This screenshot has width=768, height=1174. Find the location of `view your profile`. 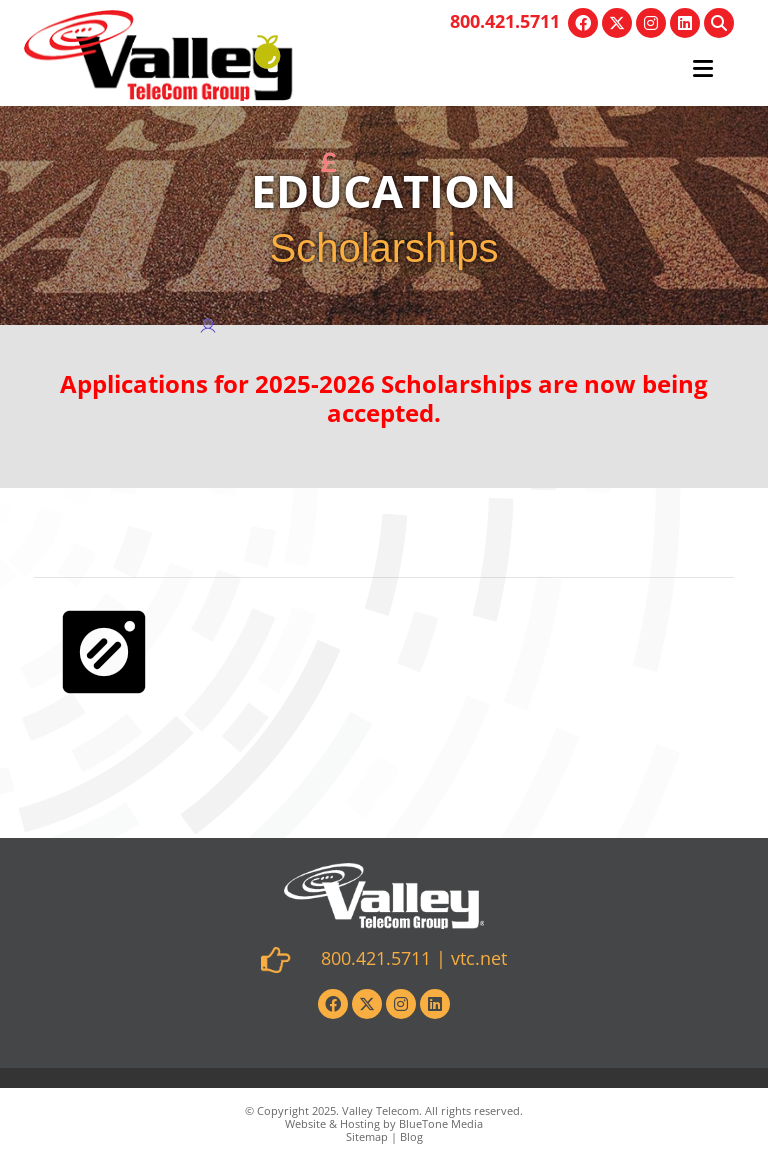

view your profile is located at coordinates (208, 326).